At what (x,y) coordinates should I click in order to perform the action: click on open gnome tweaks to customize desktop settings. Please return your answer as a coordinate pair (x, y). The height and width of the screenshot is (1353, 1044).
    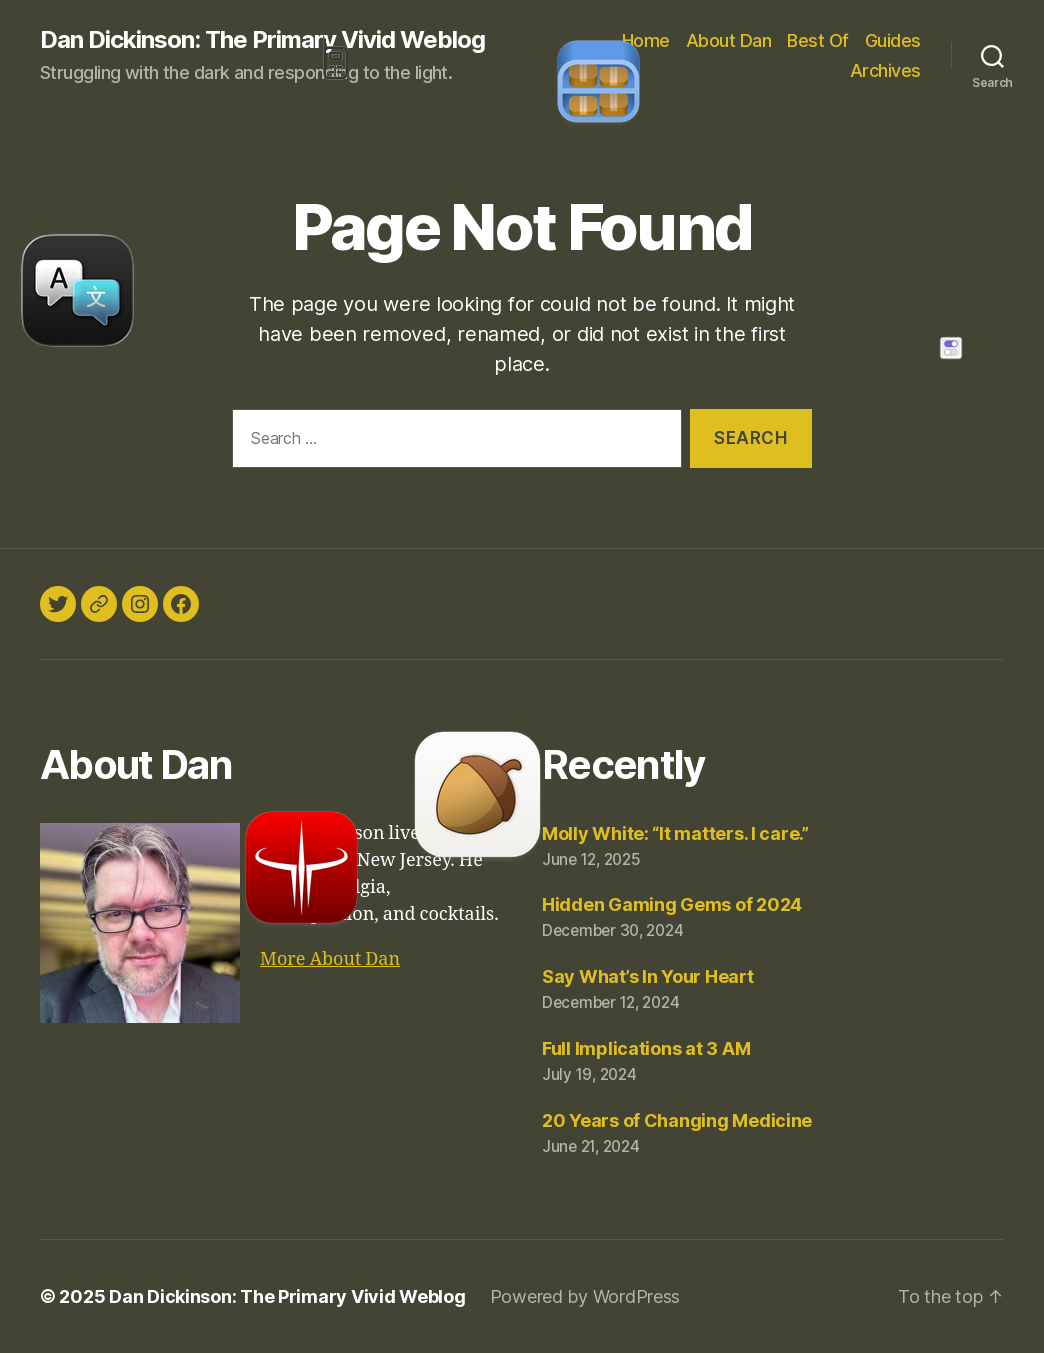
    Looking at the image, I should click on (951, 348).